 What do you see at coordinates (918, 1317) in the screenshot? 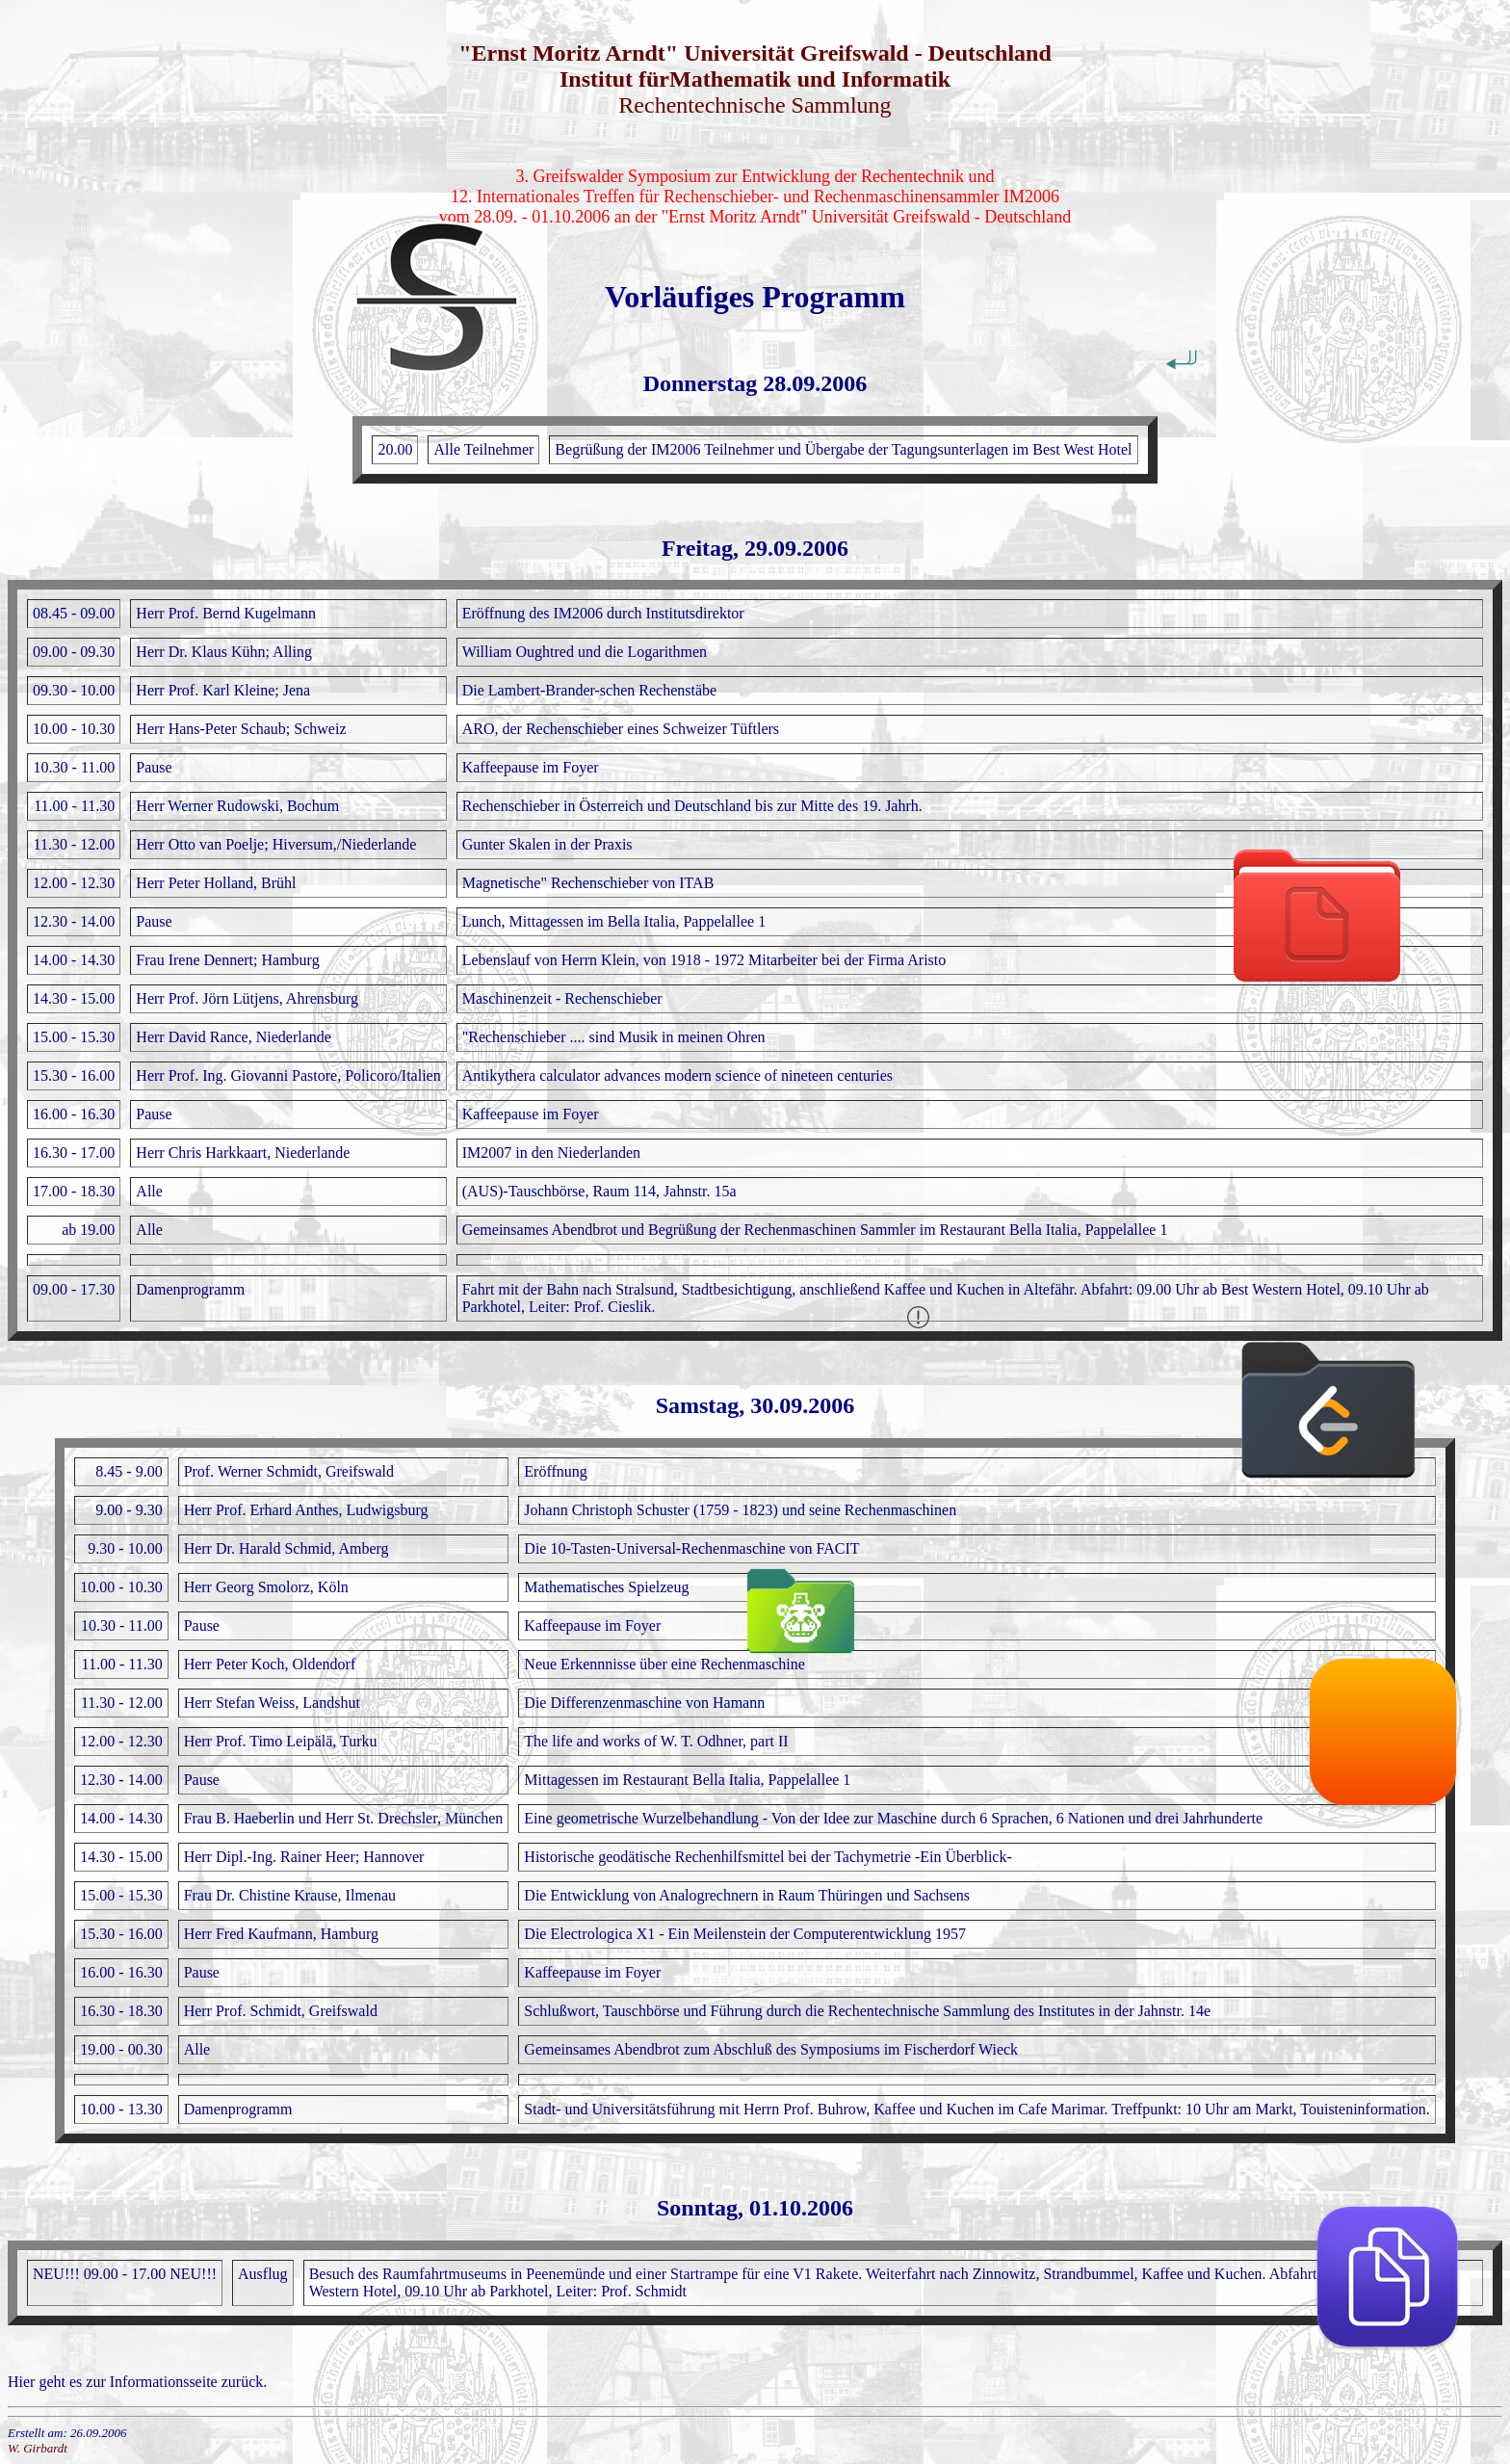
I see `indicates an app has encountered an error` at bounding box center [918, 1317].